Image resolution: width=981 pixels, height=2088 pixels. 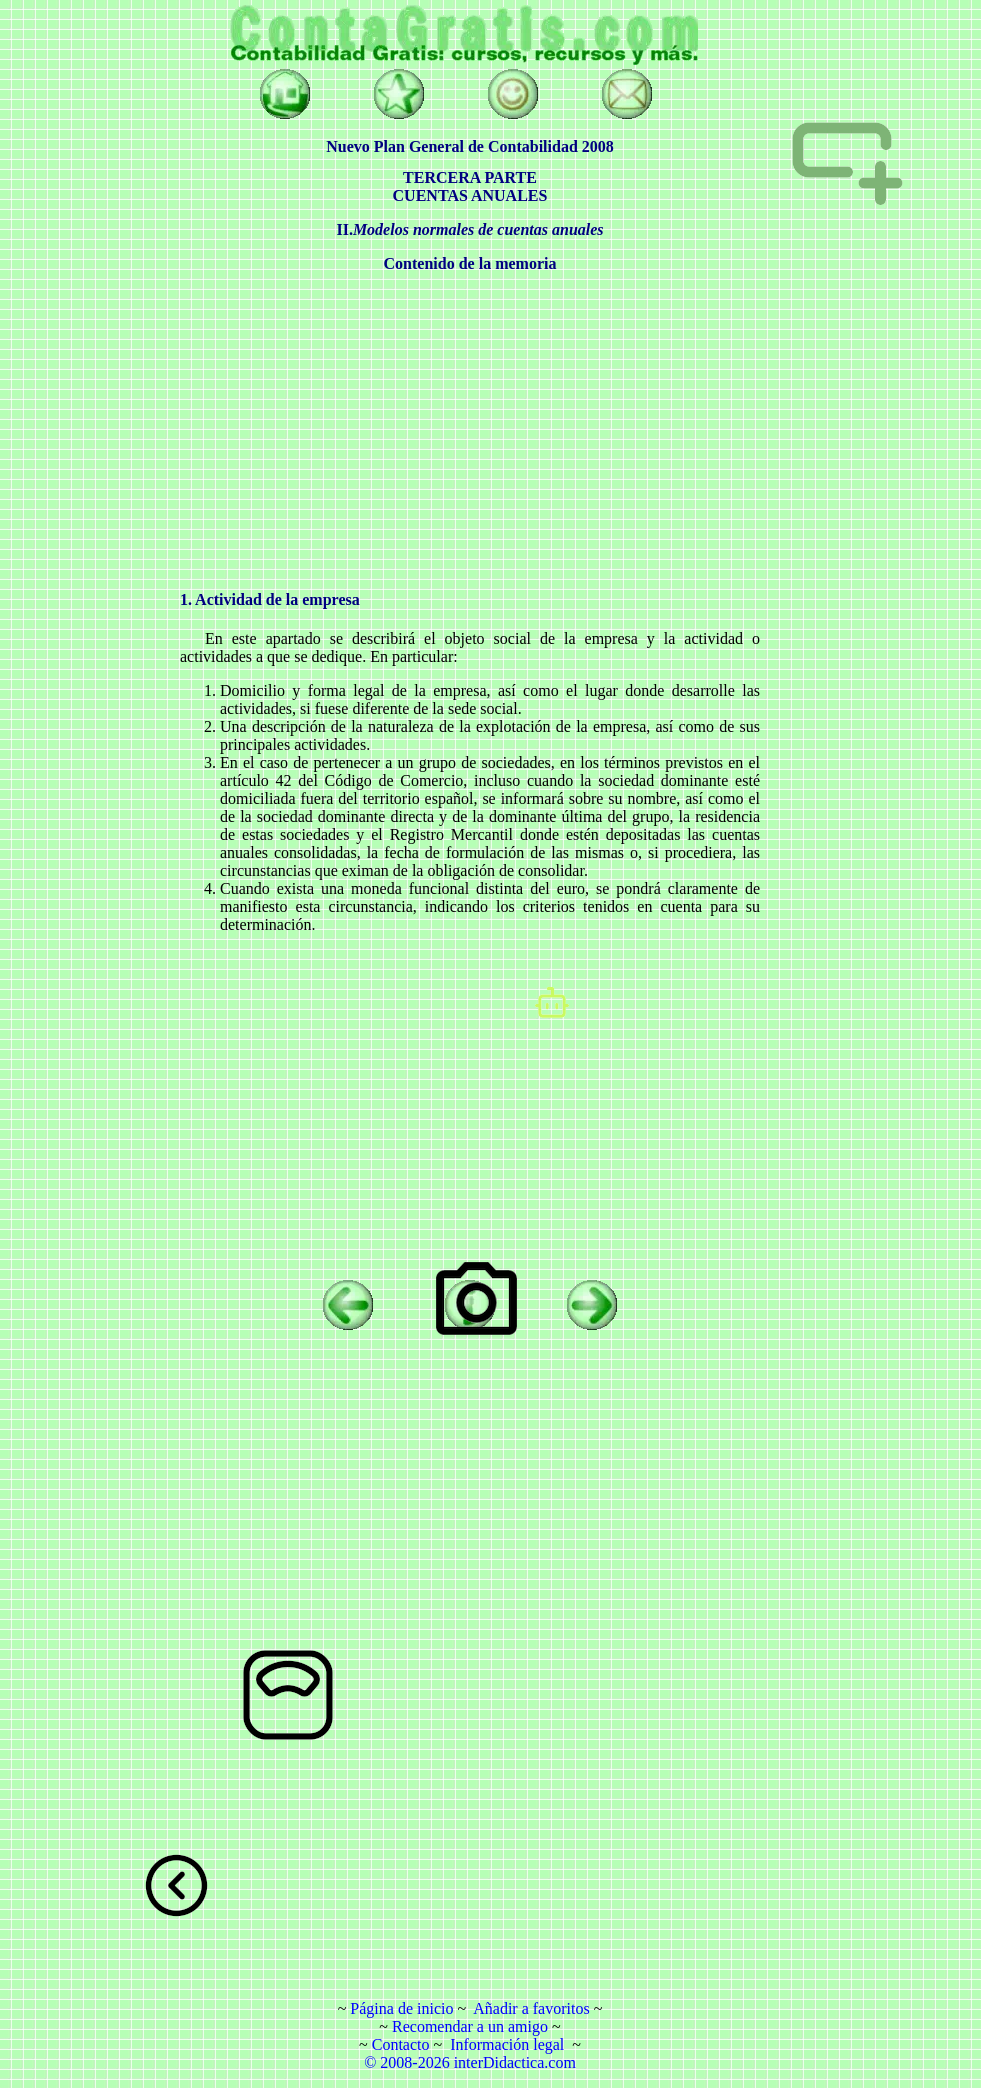 What do you see at coordinates (176, 1885) in the screenshot?
I see `go back to the previous screen` at bounding box center [176, 1885].